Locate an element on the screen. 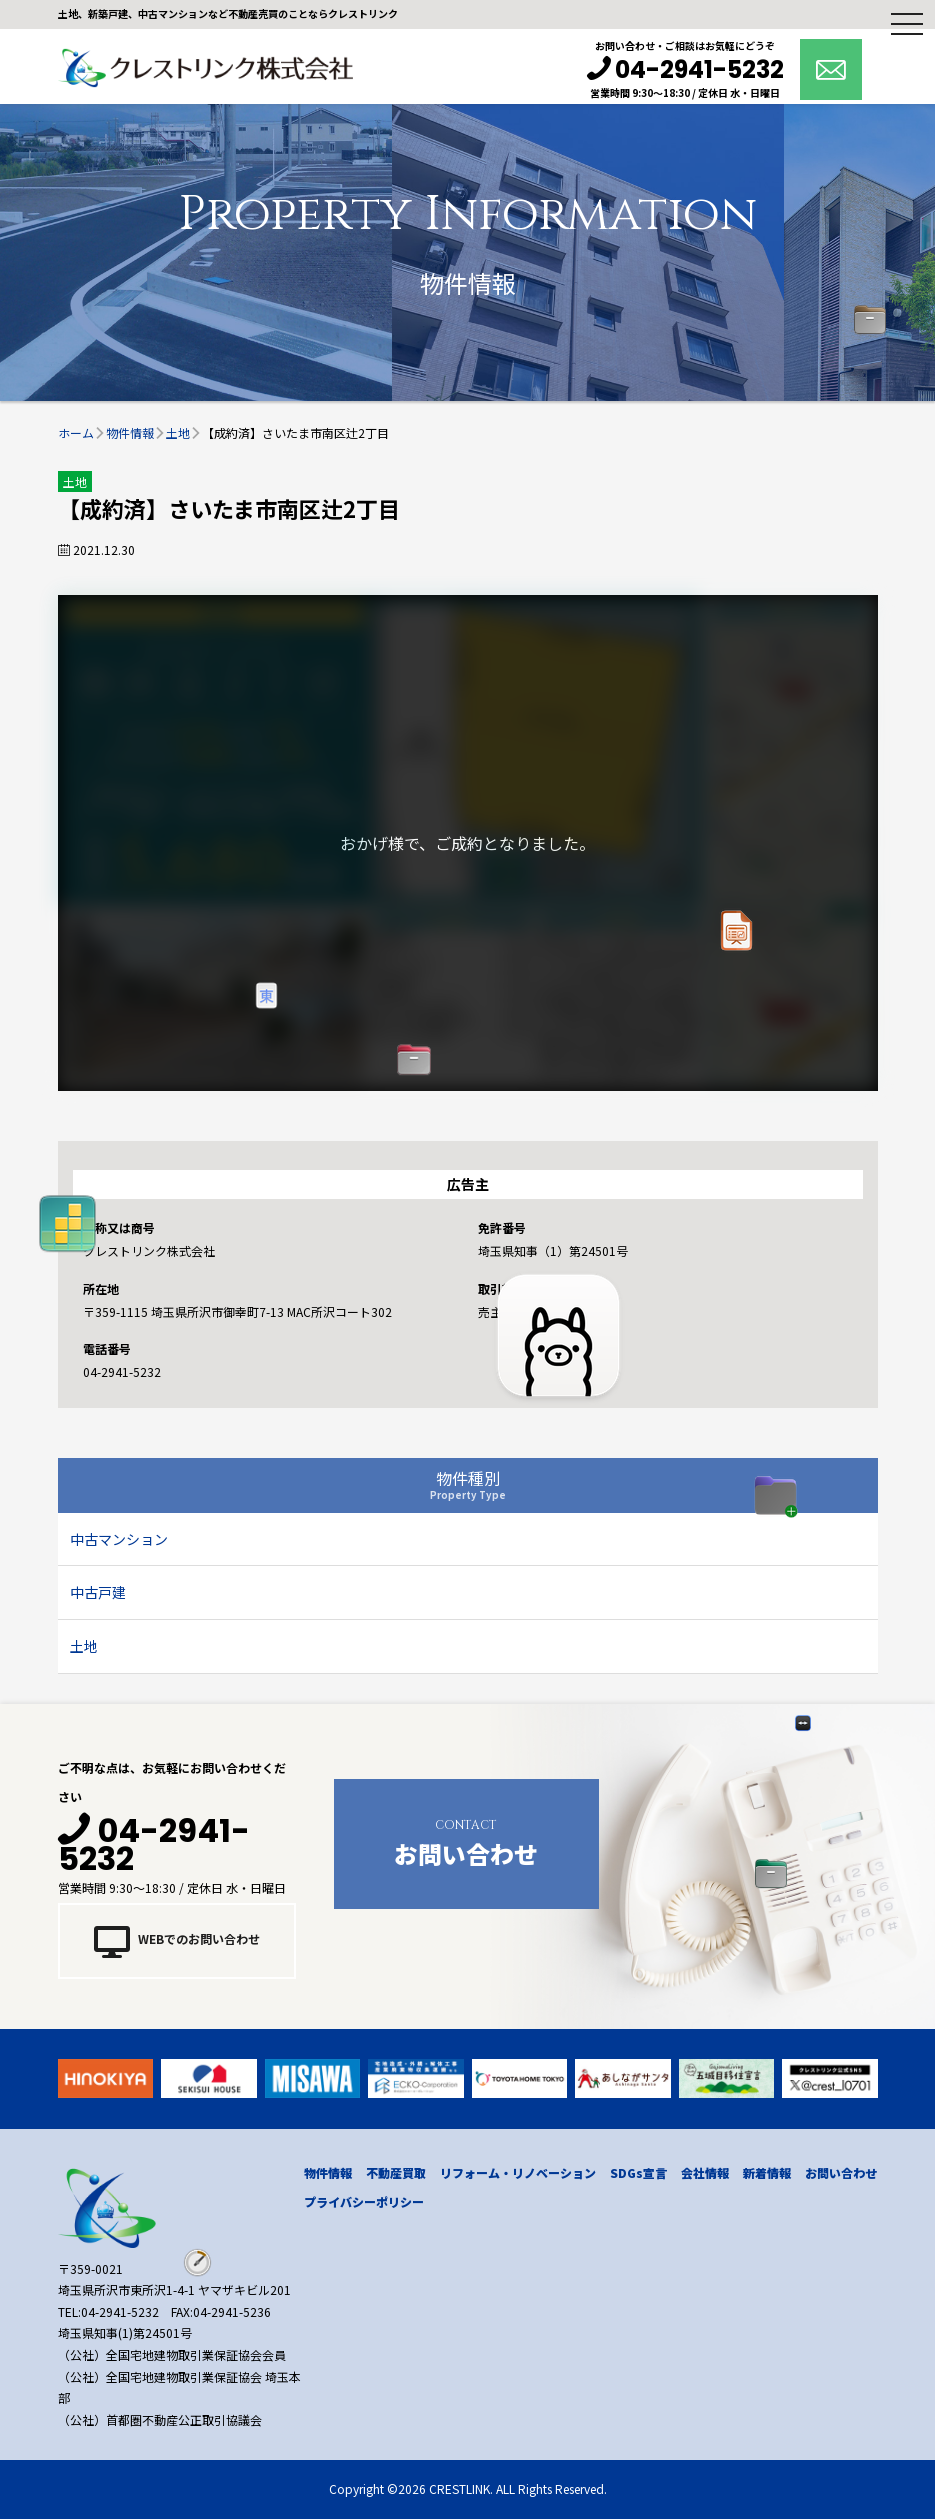 The image size is (935, 2519). open the ollama app is located at coordinates (558, 1335).